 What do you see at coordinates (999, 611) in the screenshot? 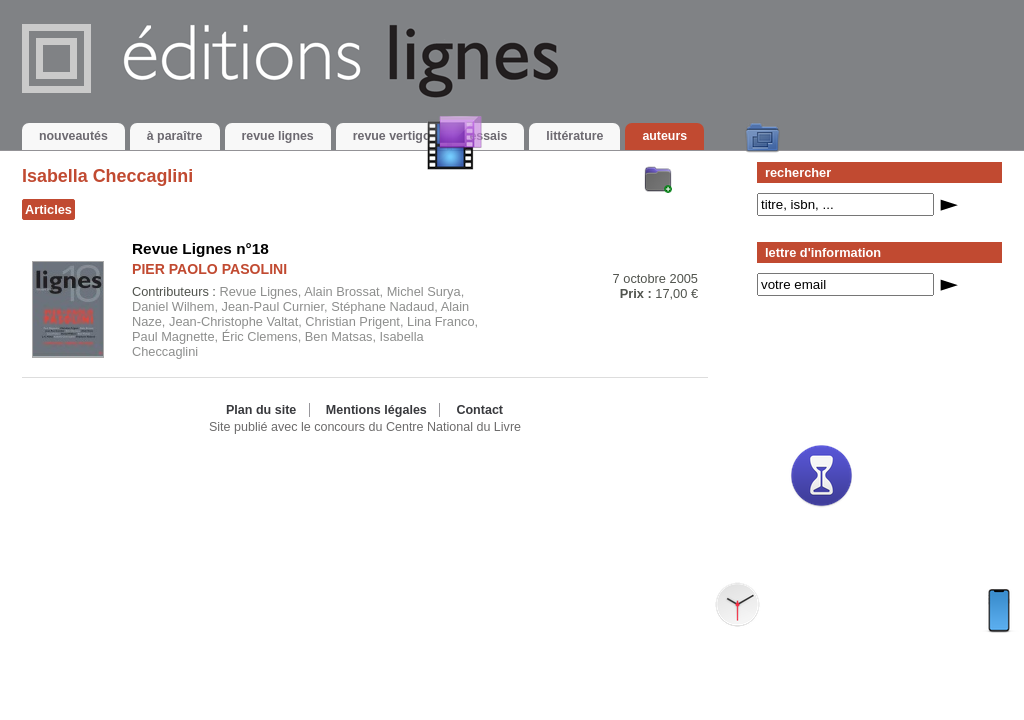
I see `iPhone XR device icon` at bounding box center [999, 611].